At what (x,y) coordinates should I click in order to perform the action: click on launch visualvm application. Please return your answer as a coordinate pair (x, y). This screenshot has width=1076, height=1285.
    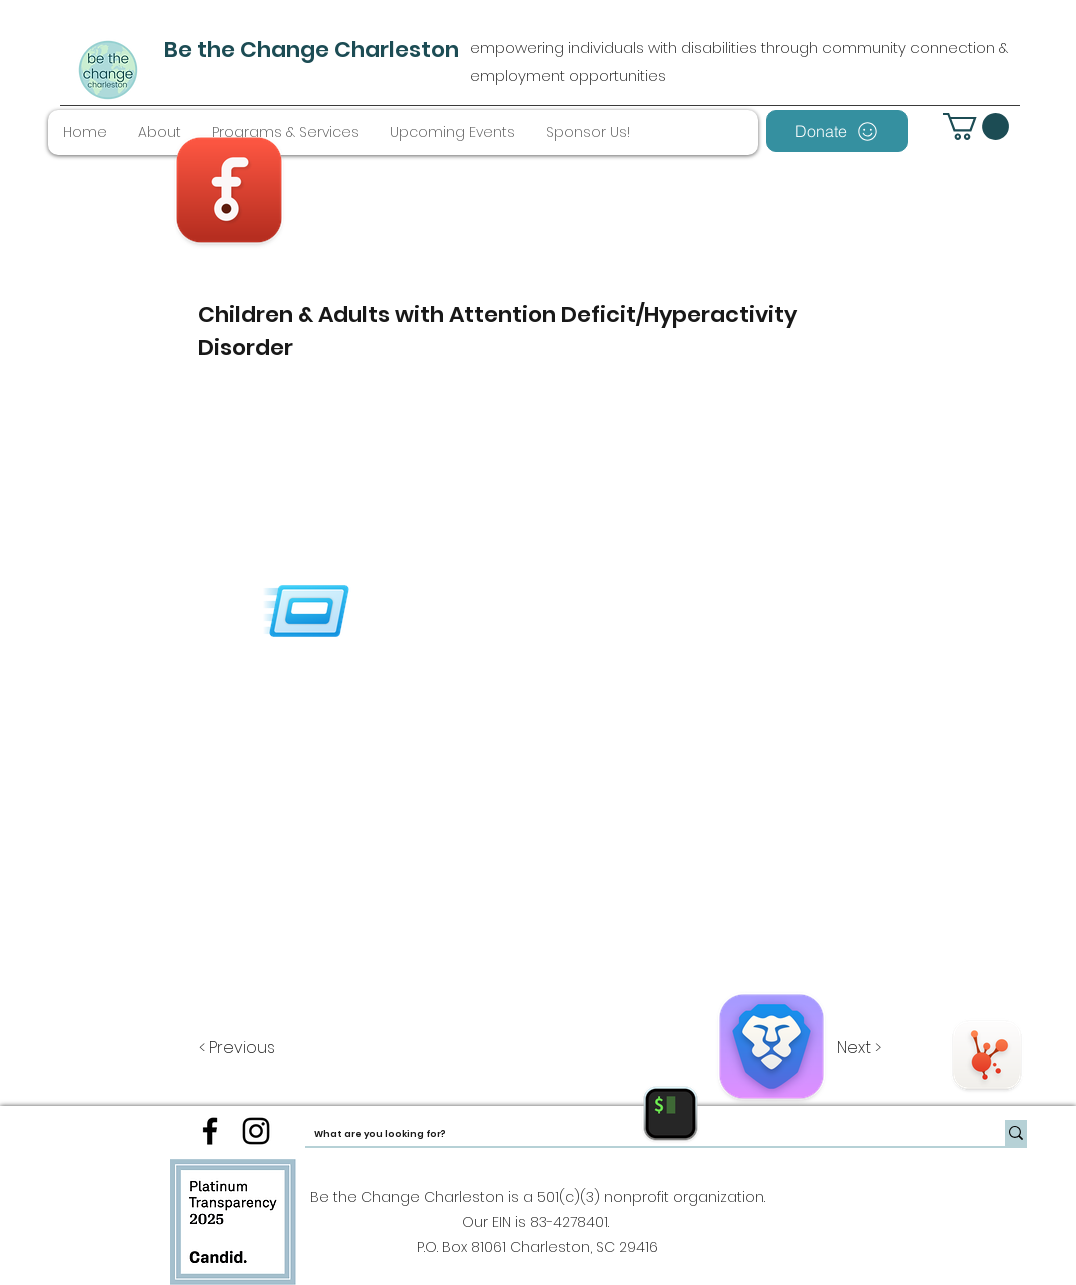
    Looking at the image, I should click on (987, 1055).